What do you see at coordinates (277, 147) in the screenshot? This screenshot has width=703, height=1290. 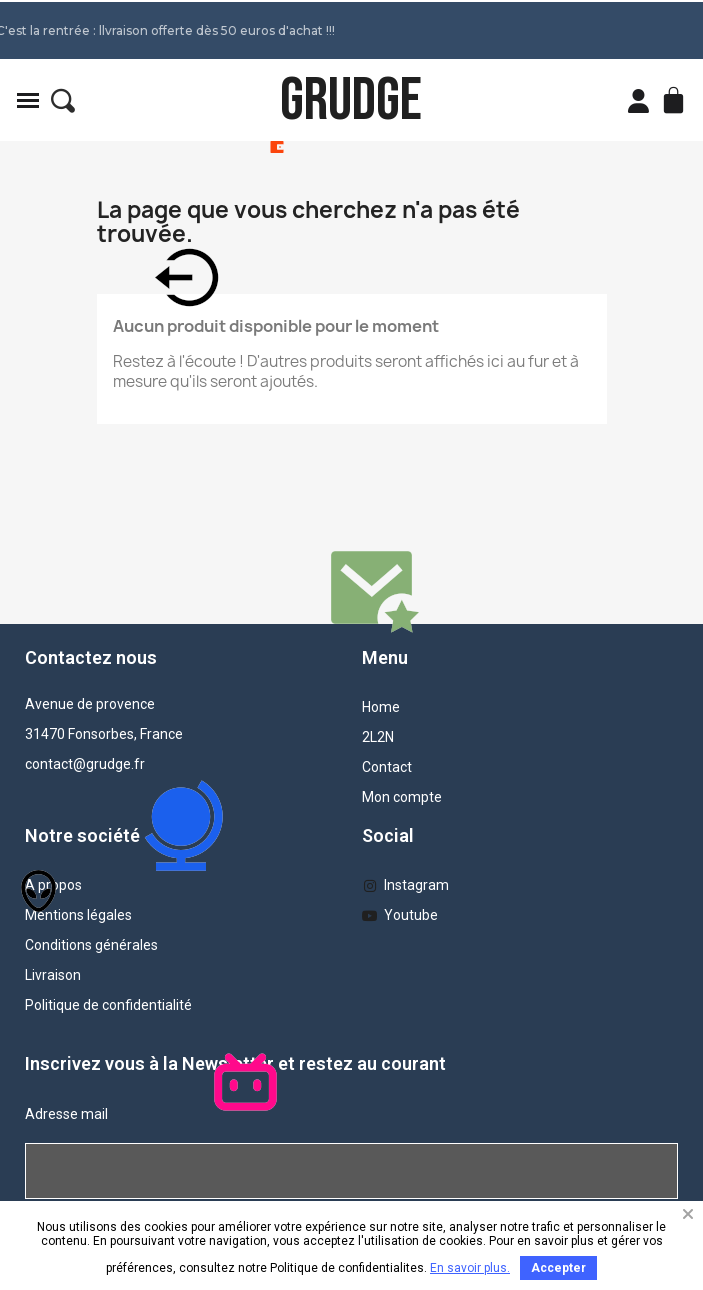 I see `access your wallet or payment methods` at bounding box center [277, 147].